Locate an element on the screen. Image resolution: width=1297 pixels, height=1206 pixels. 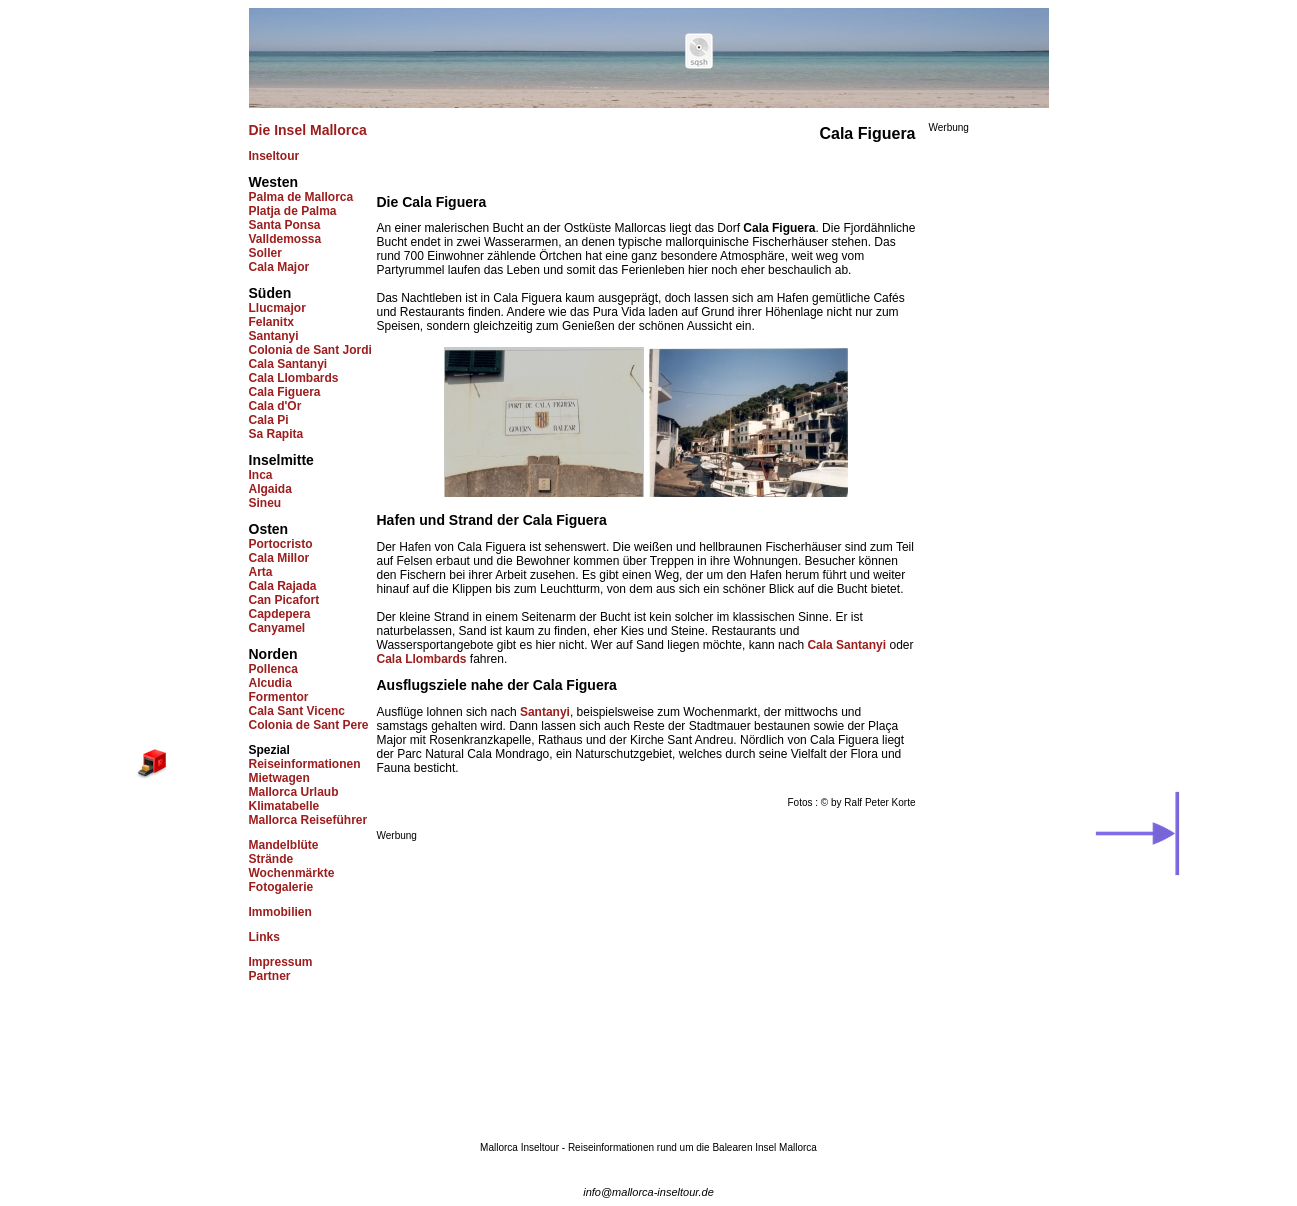
a squashfs compressed filesystem archive file is located at coordinates (699, 51).